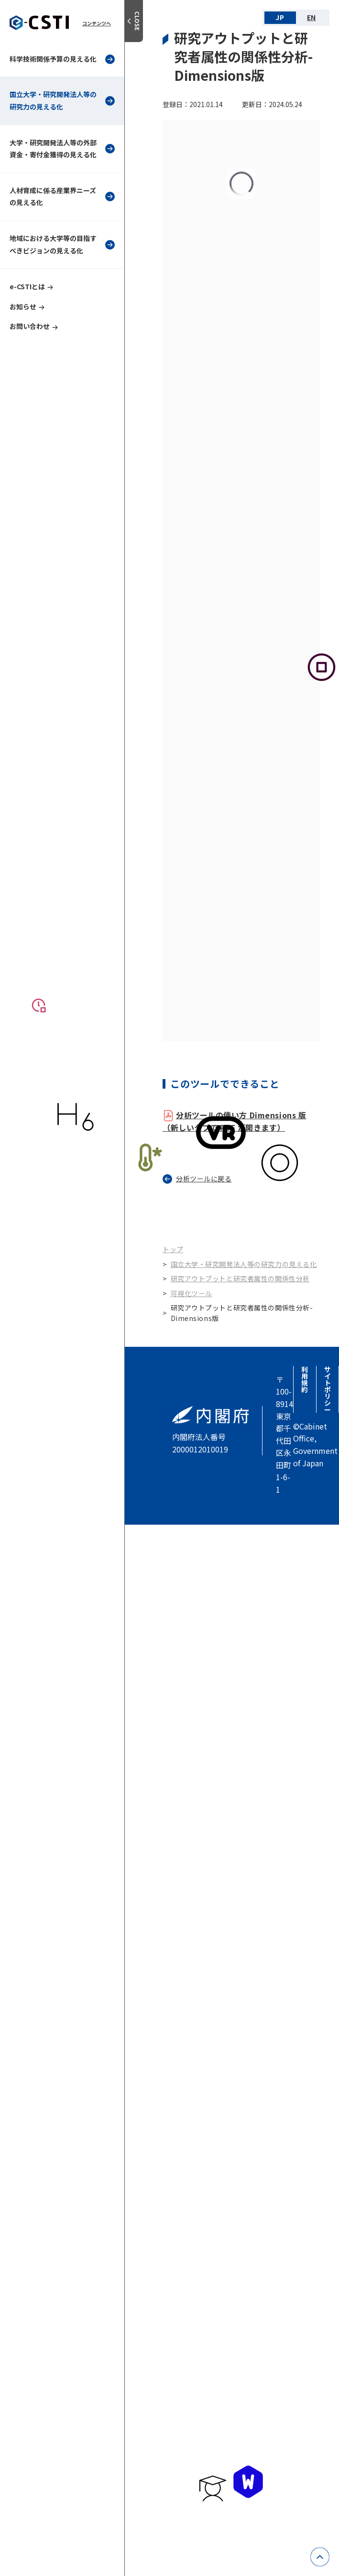 The width and height of the screenshot is (339, 2576). What do you see at coordinates (213, 2489) in the screenshot?
I see `view student profile` at bounding box center [213, 2489].